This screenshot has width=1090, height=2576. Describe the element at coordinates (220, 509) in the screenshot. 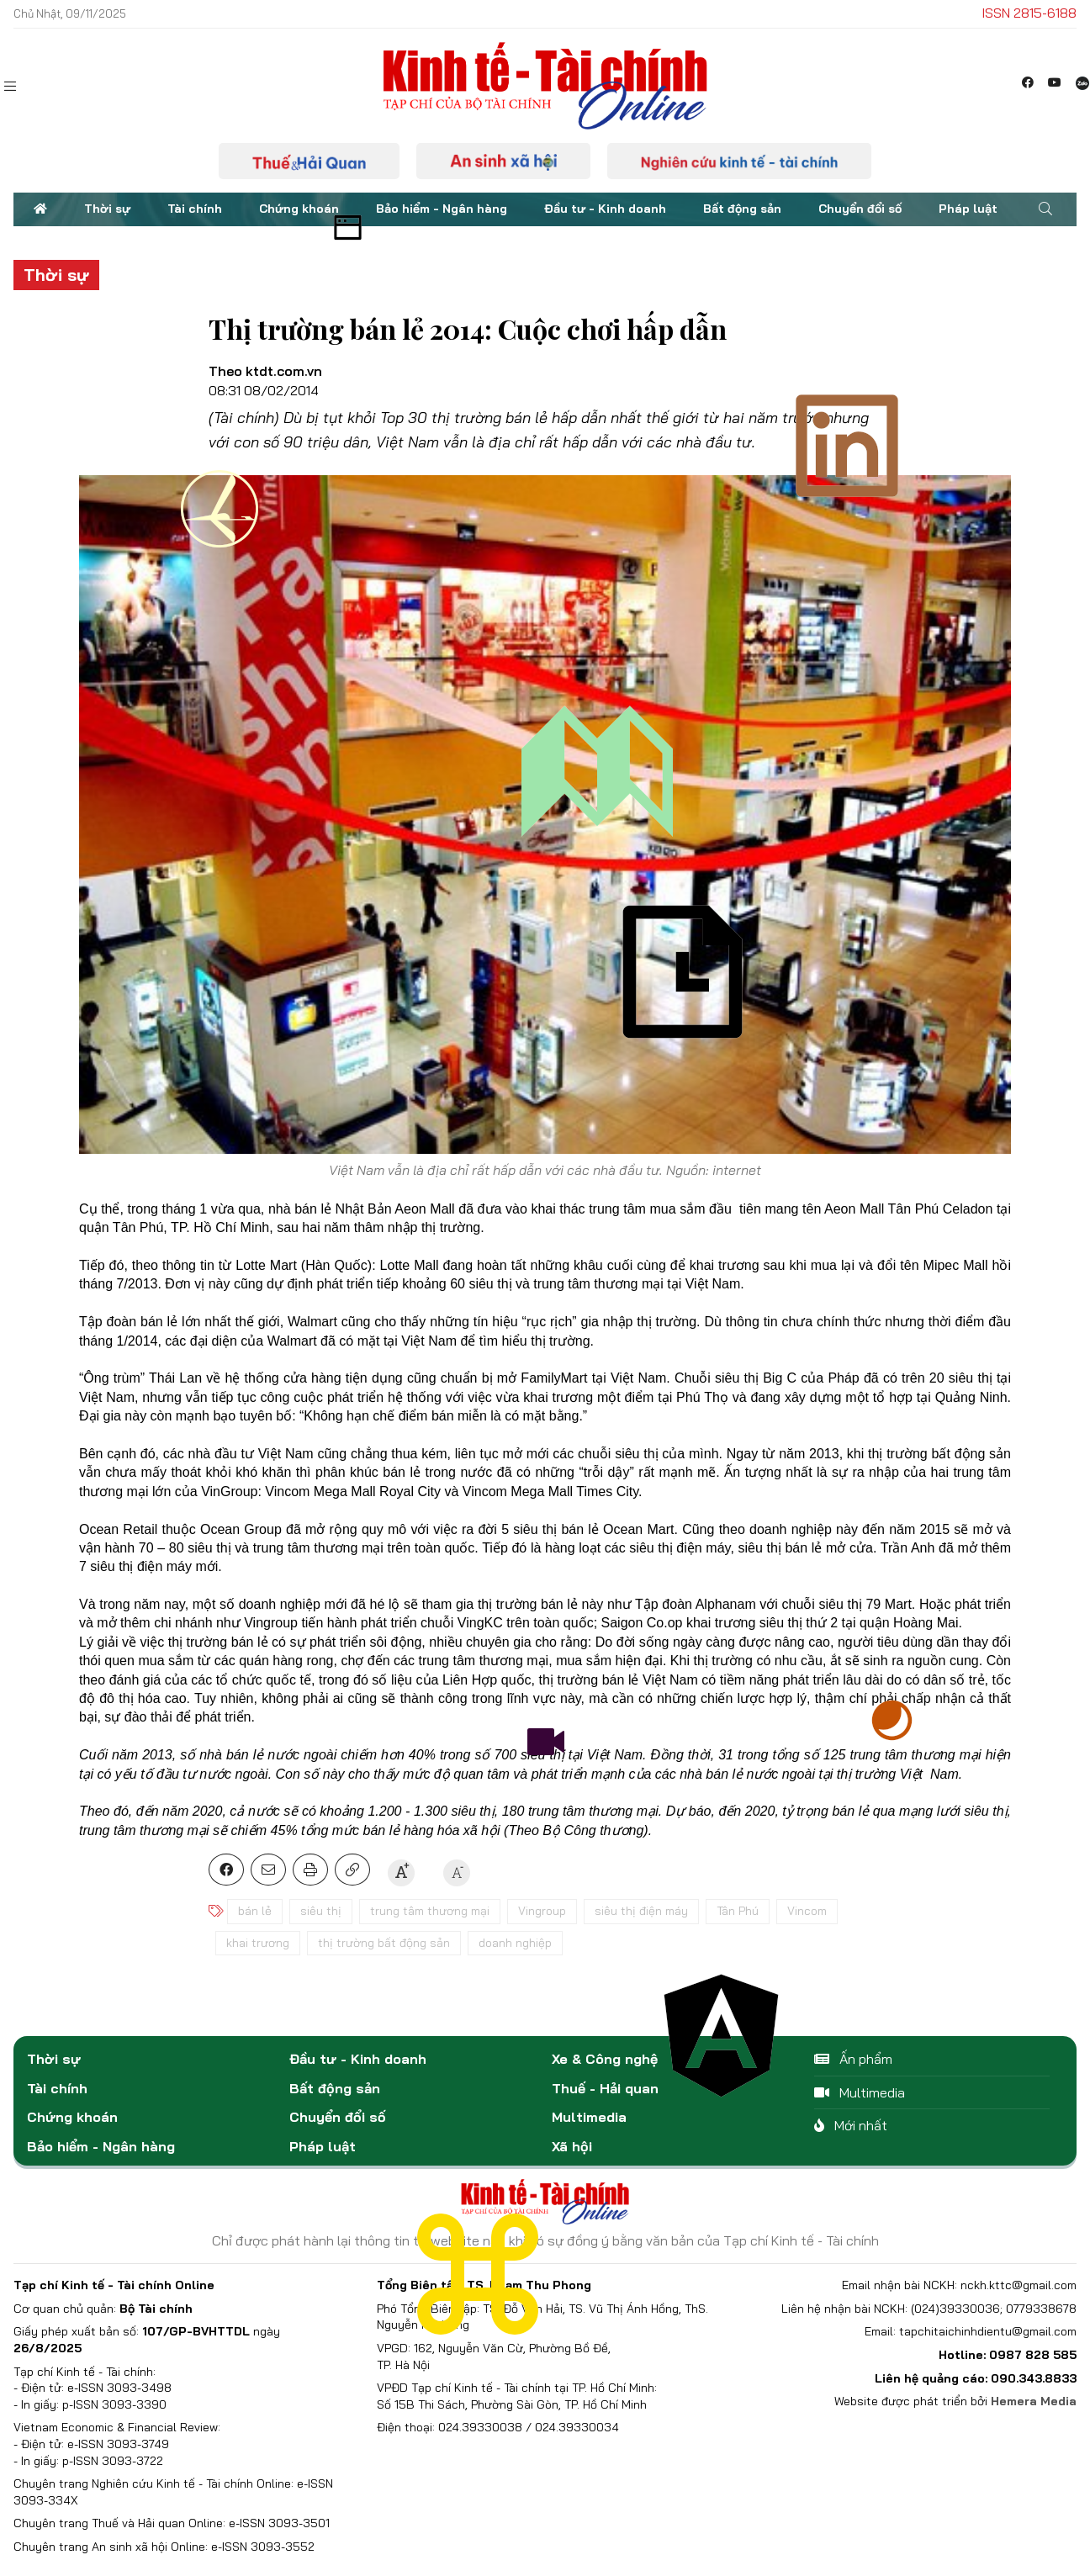

I see `LOT Polish Airlines logo` at that location.